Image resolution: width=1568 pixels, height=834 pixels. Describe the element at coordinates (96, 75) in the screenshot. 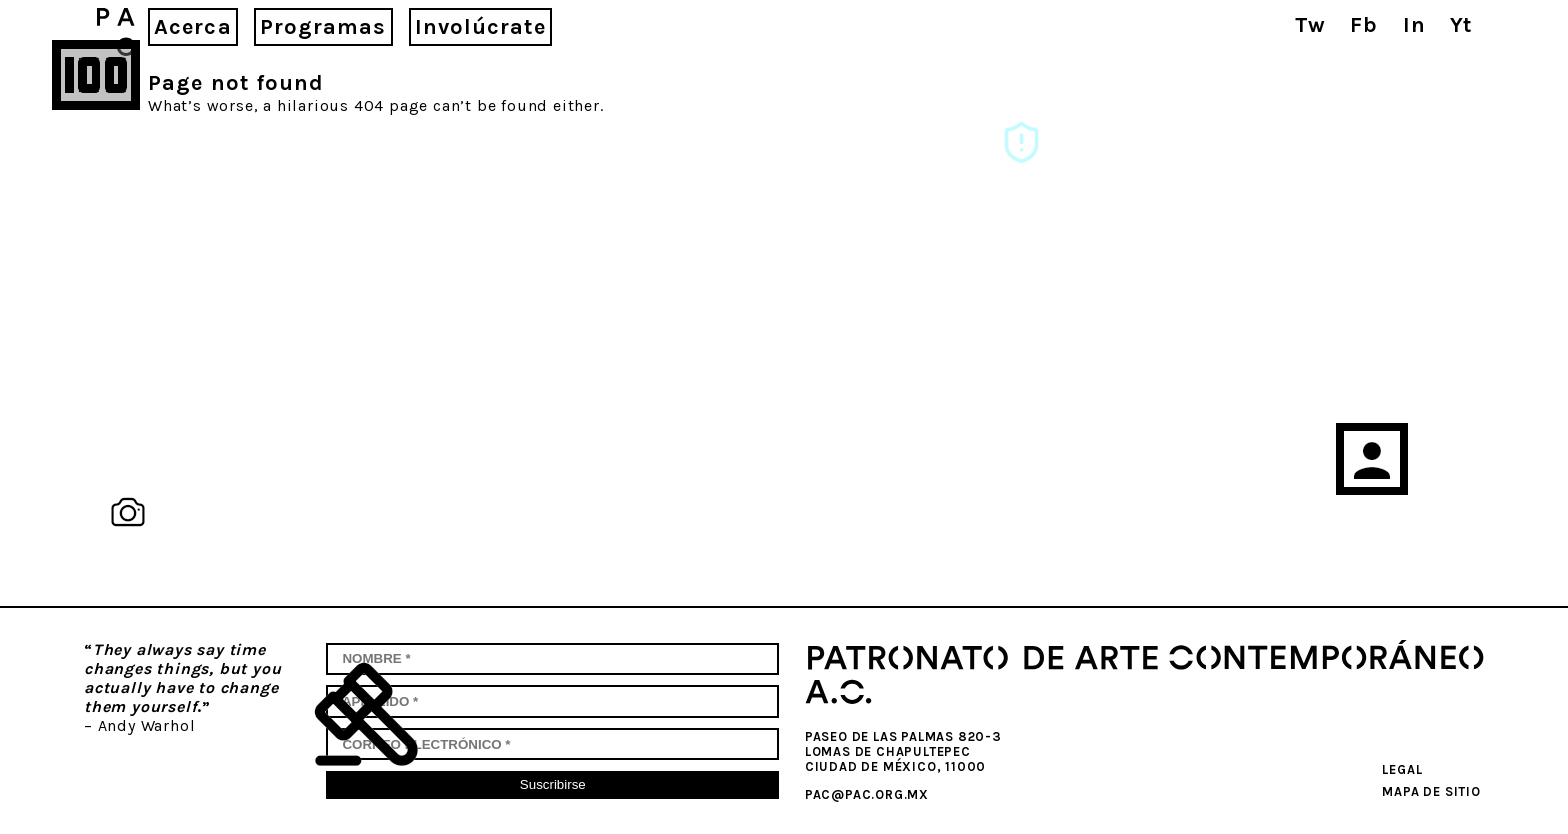

I see `view currency or money-related features` at that location.